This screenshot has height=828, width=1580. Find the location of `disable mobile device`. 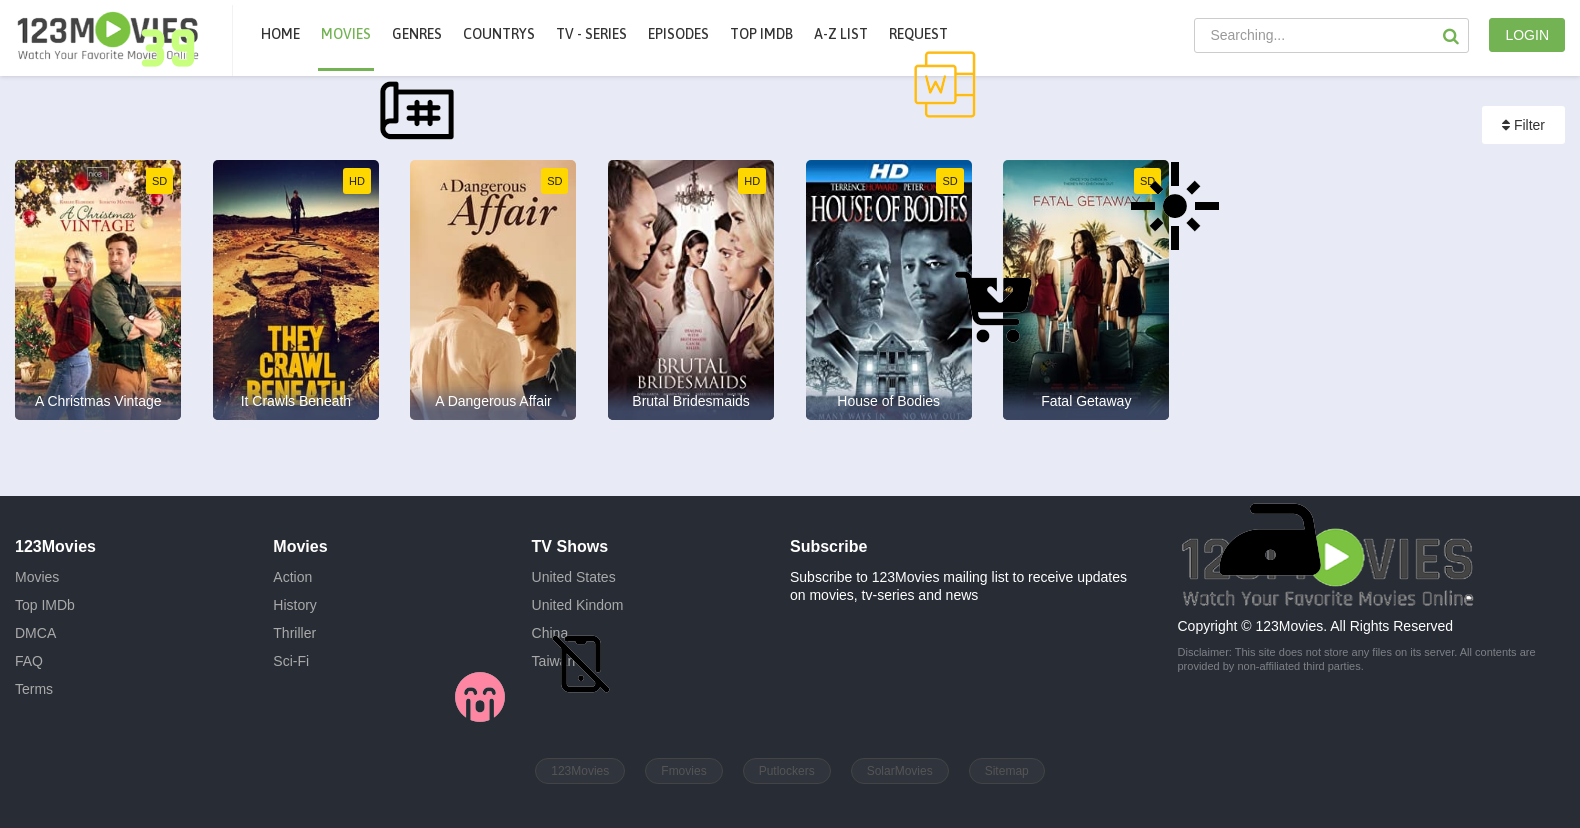

disable mobile device is located at coordinates (581, 664).